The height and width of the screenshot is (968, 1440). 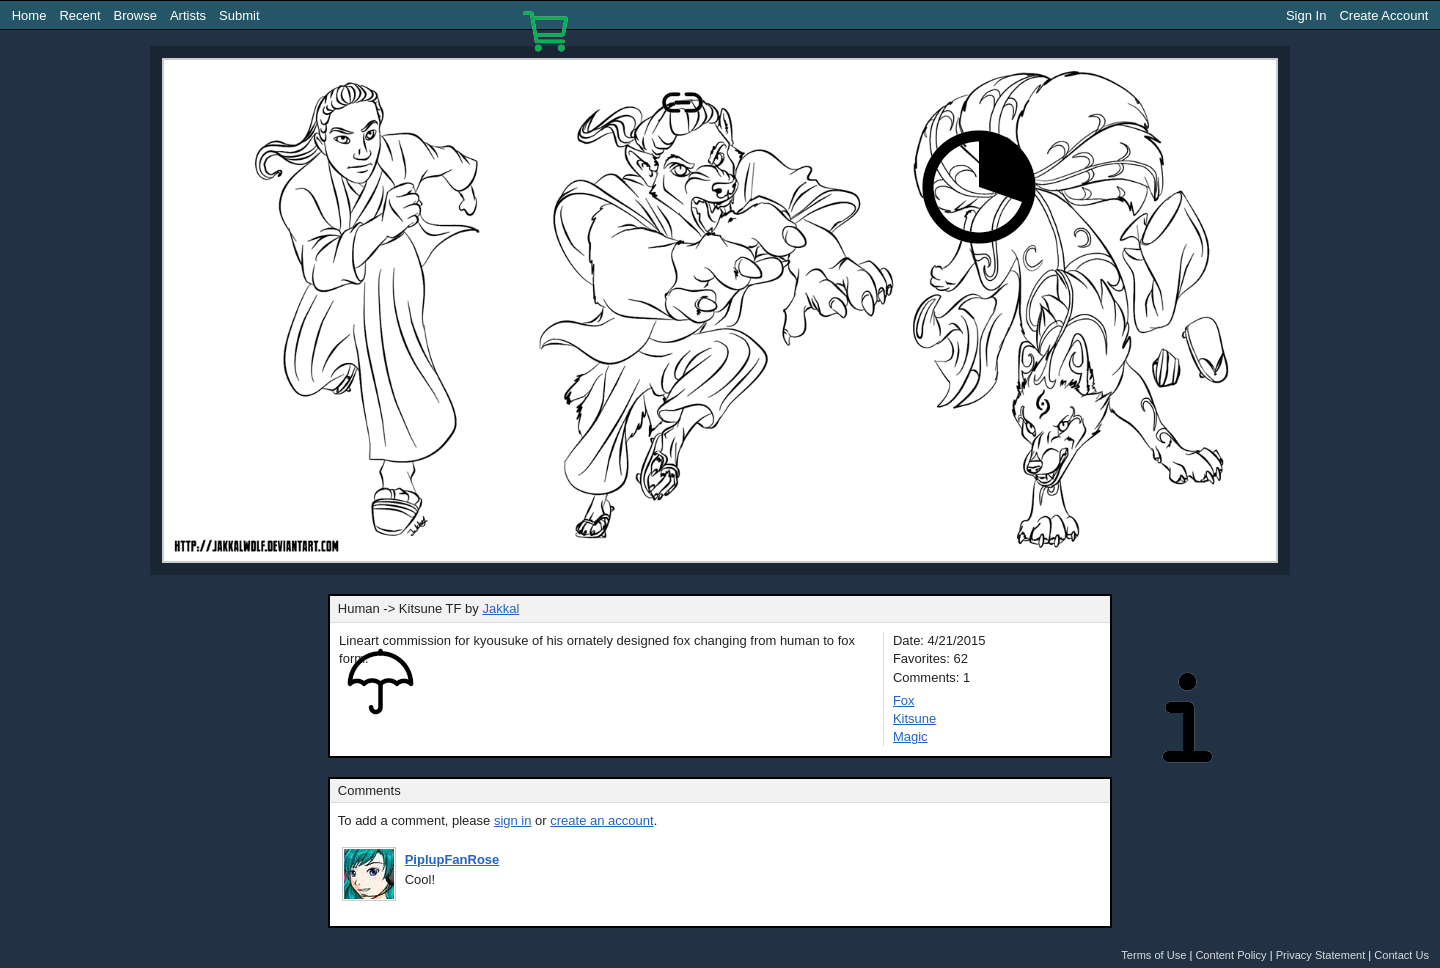 What do you see at coordinates (979, 187) in the screenshot?
I see `indicates 30% progress or completion` at bounding box center [979, 187].